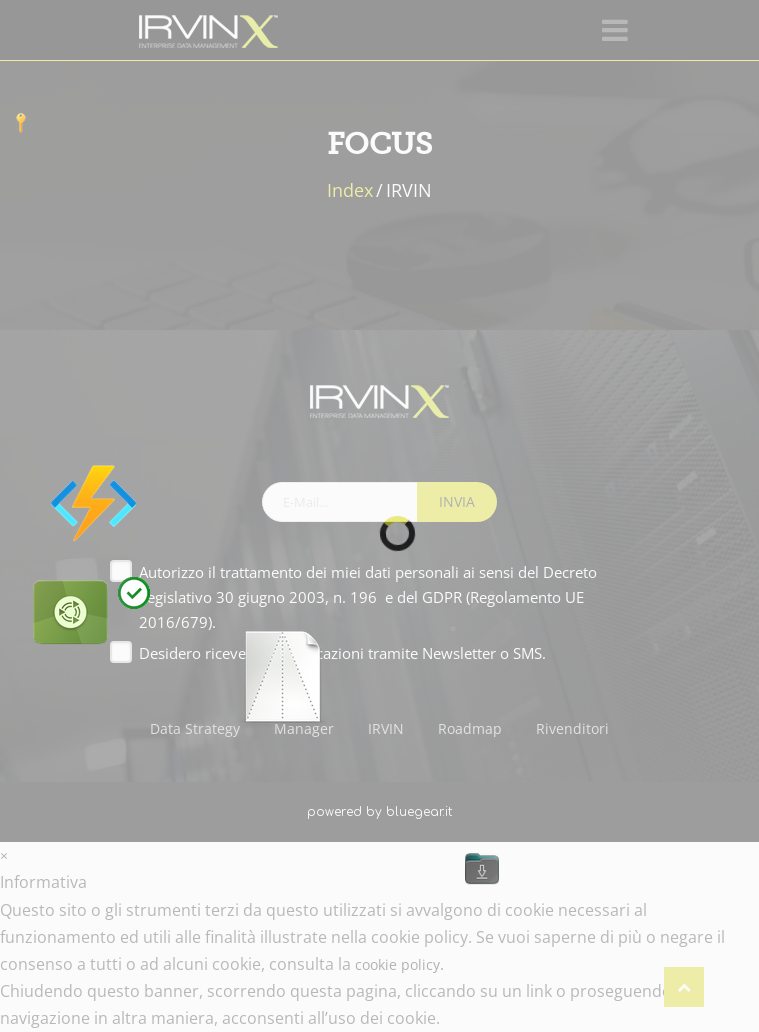 The image size is (759, 1032). I want to click on a text file template or document skeleton, so click(284, 676).